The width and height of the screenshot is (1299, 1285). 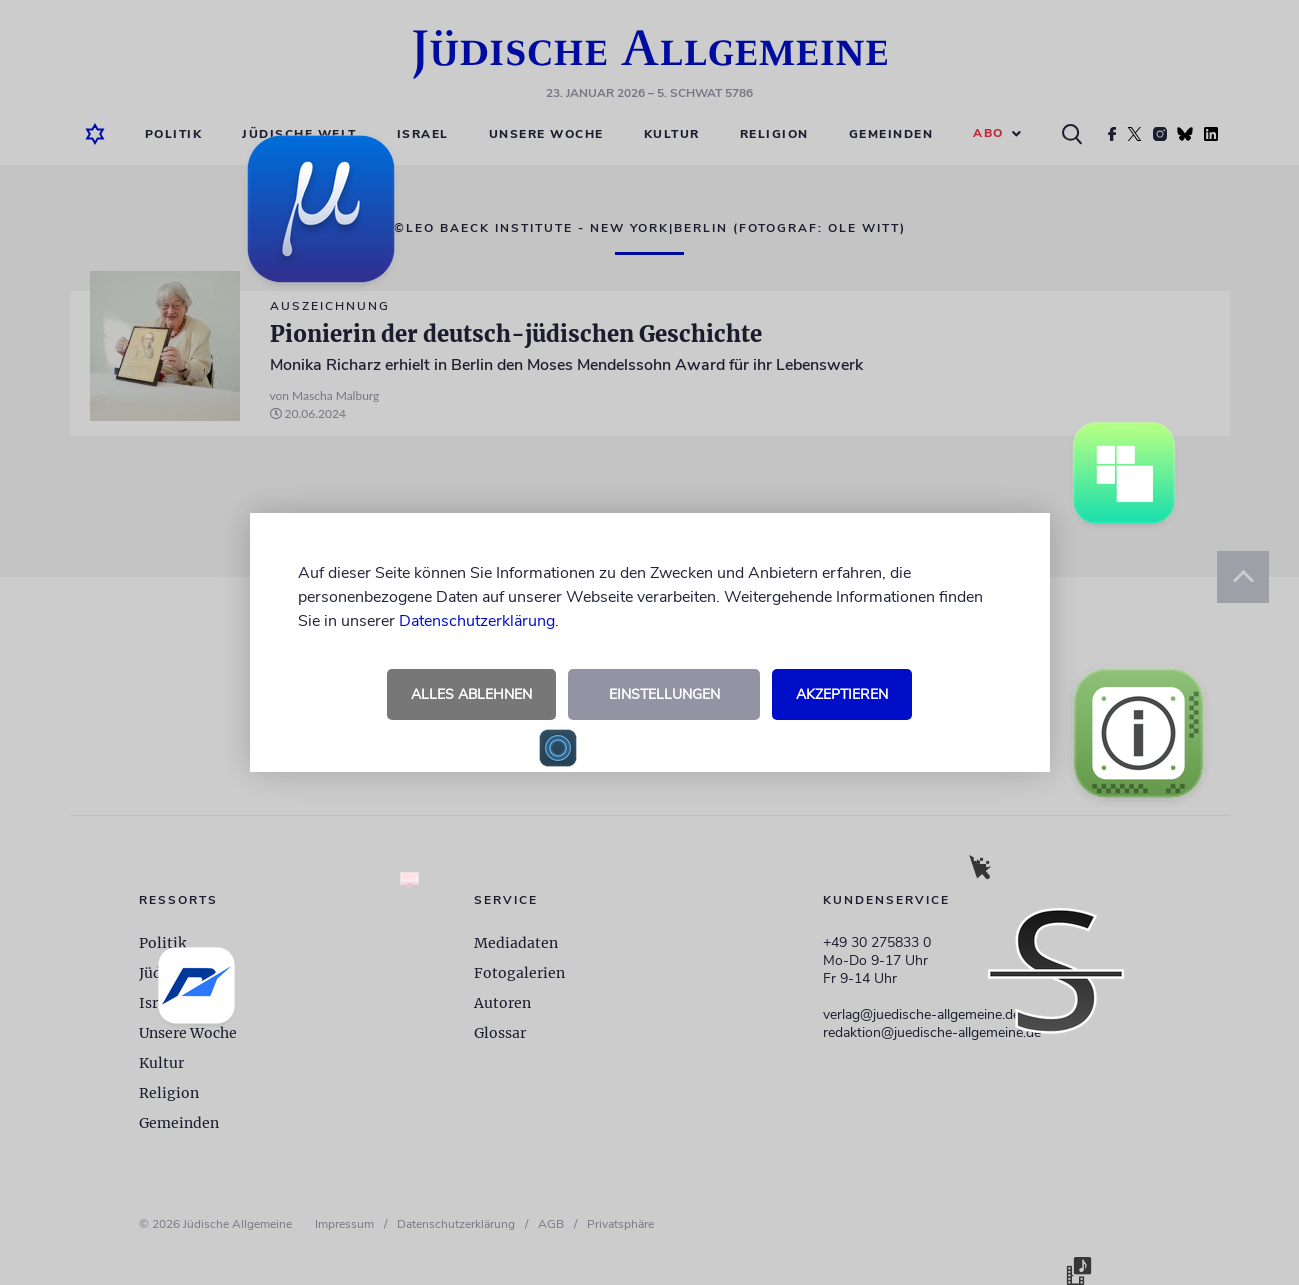 What do you see at coordinates (1056, 974) in the screenshot?
I see `apply strikethrough formatting to selected text` at bounding box center [1056, 974].